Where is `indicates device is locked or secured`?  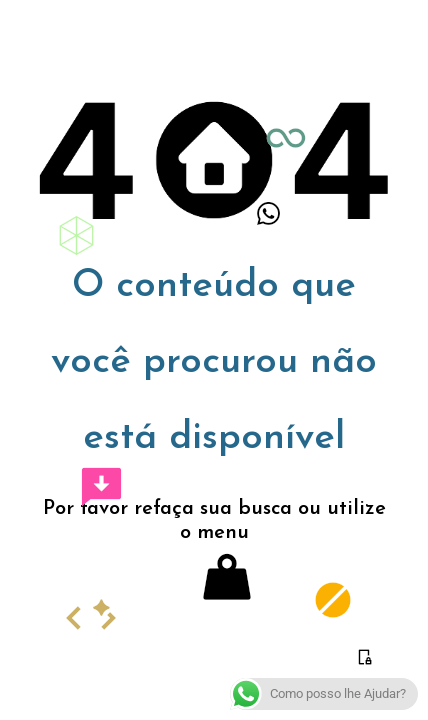 indicates device is locked or secured is located at coordinates (364, 657).